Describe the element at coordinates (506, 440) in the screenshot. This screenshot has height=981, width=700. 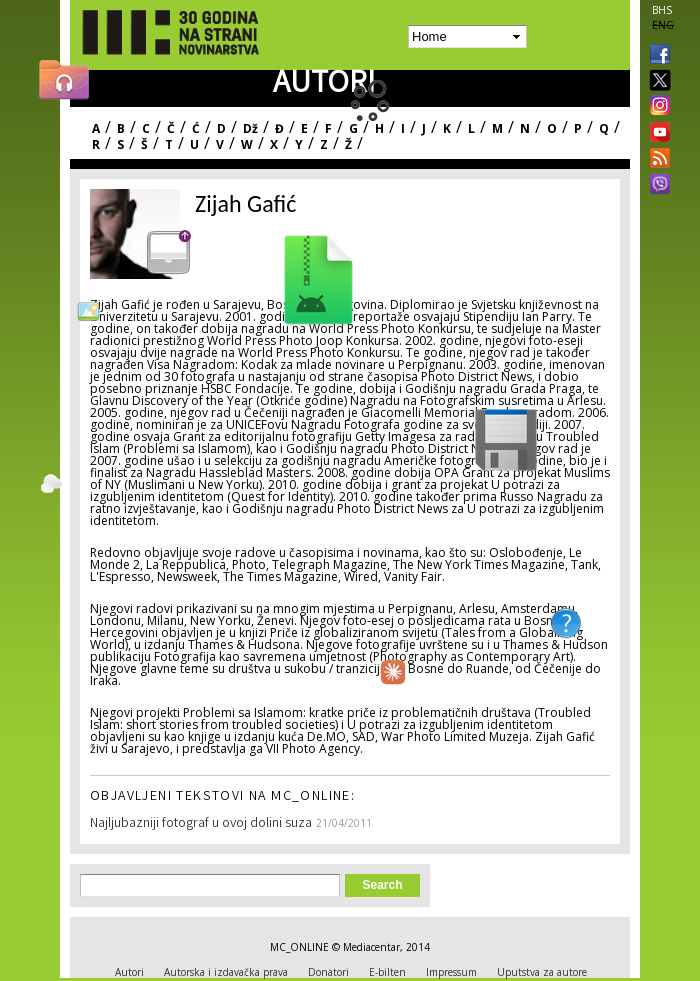
I see `save the current file or document` at that location.